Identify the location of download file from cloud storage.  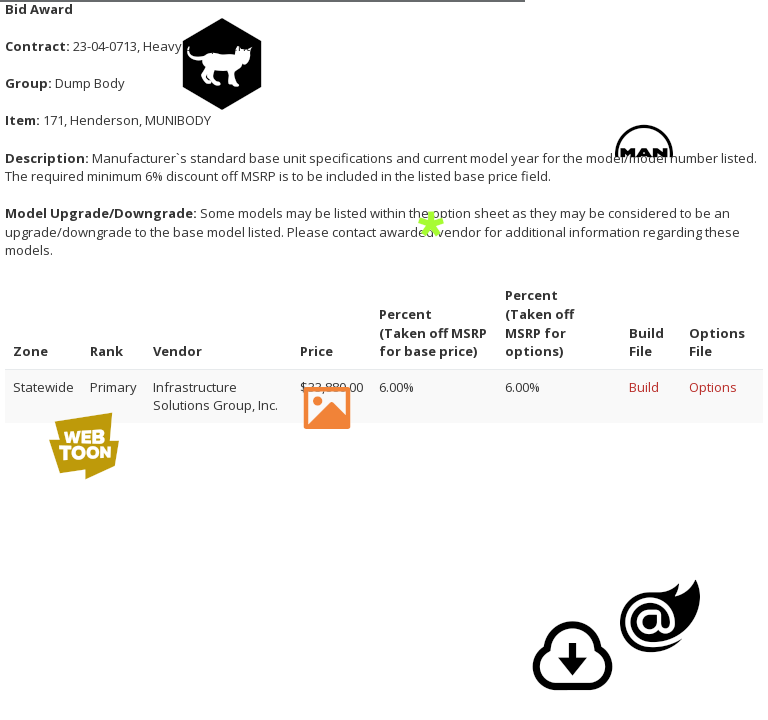
(572, 657).